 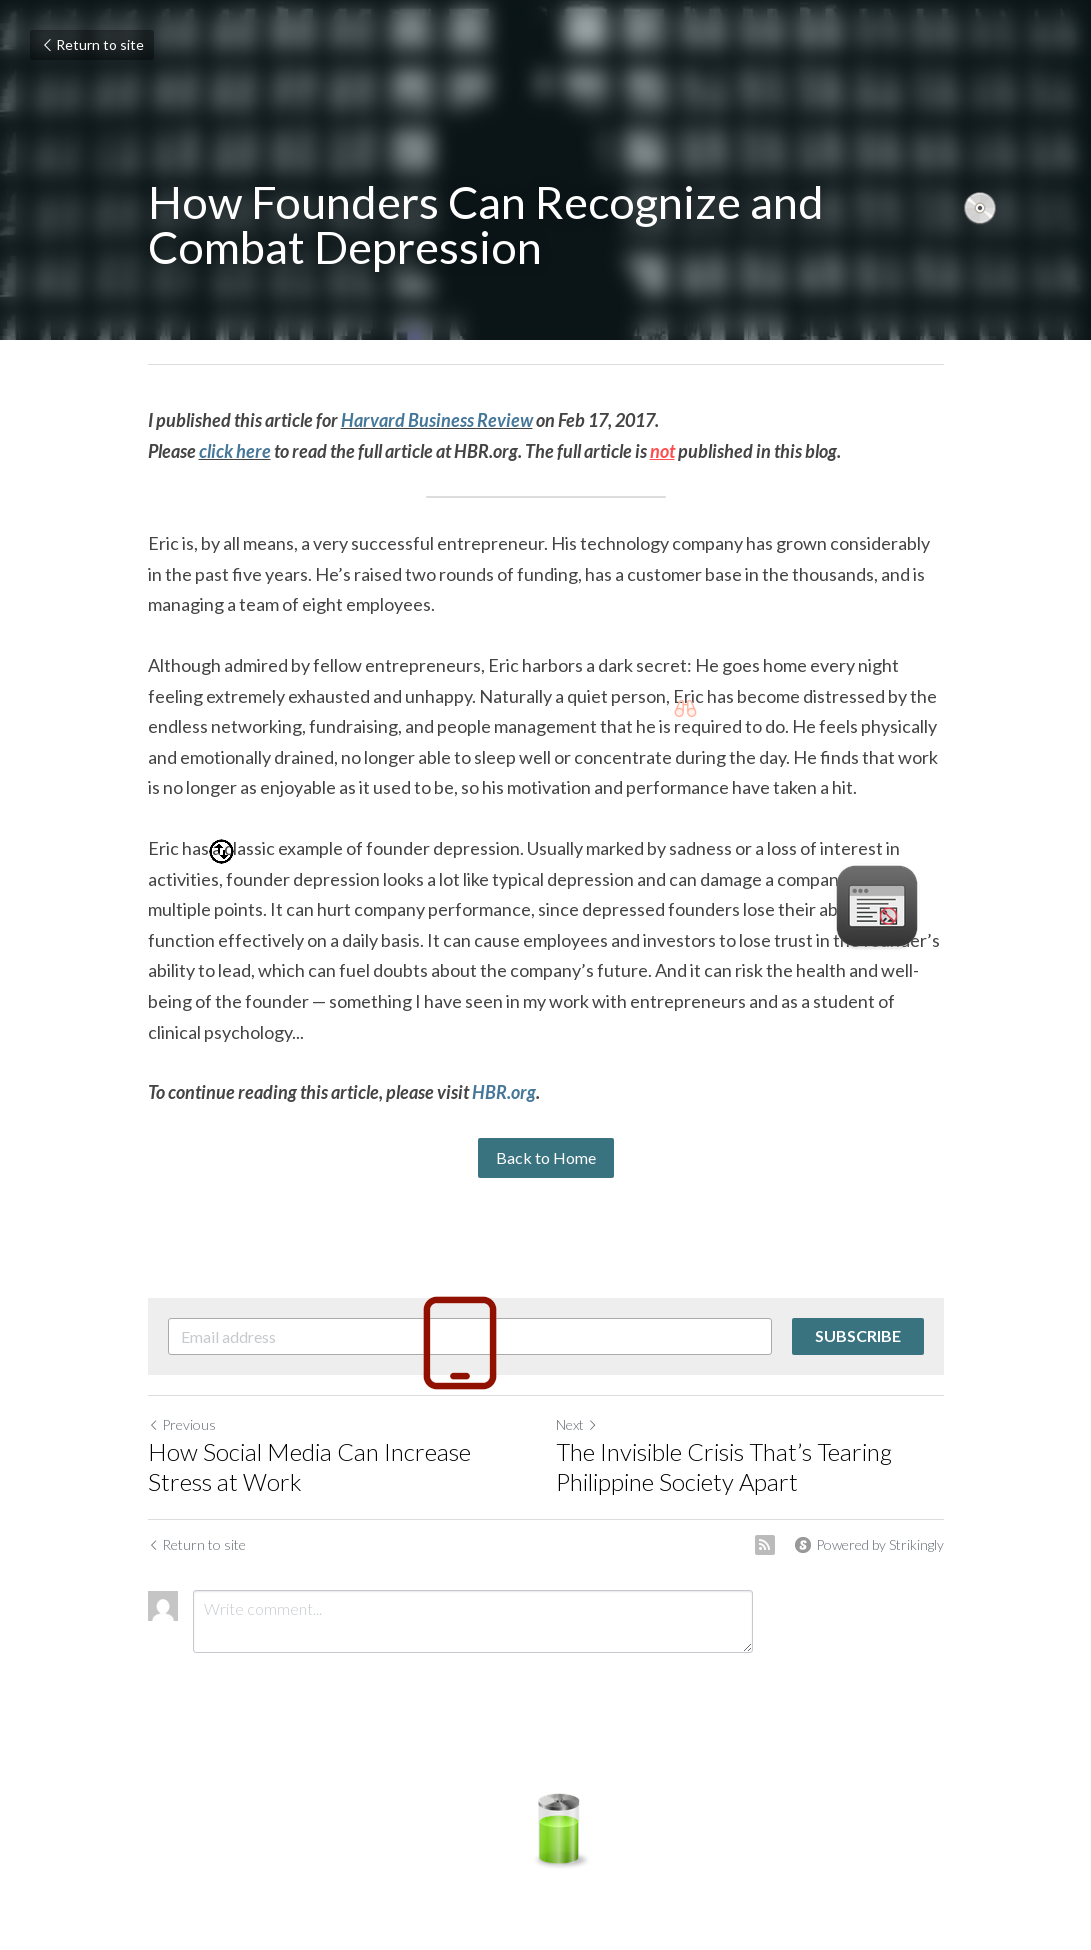 I want to click on indicates a blu-ray disc drive or media, so click(x=980, y=208).